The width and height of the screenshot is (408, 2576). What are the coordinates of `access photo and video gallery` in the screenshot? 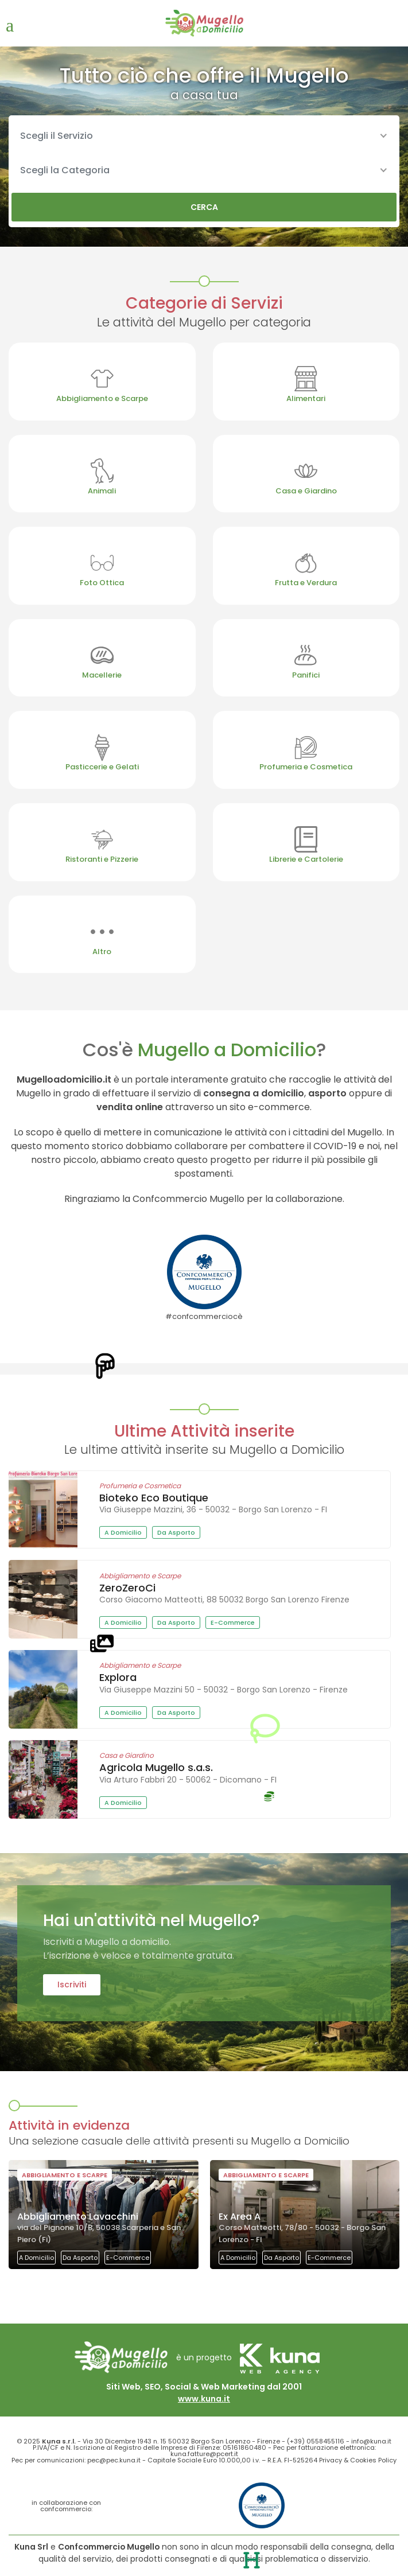 It's located at (102, 1644).